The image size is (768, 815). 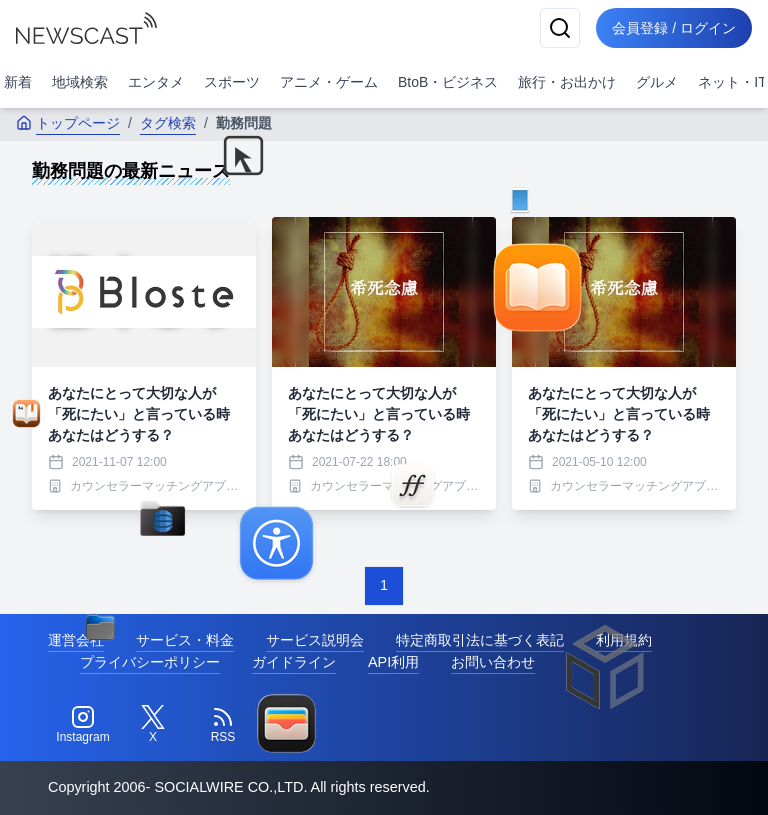 I want to click on open accessibility settings, so click(x=276, y=544).